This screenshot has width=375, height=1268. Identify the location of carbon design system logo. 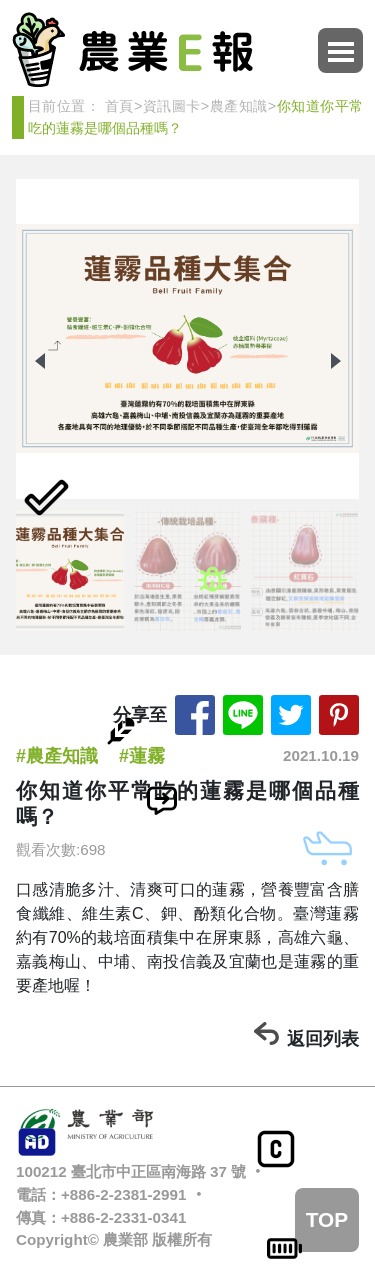
(276, 1149).